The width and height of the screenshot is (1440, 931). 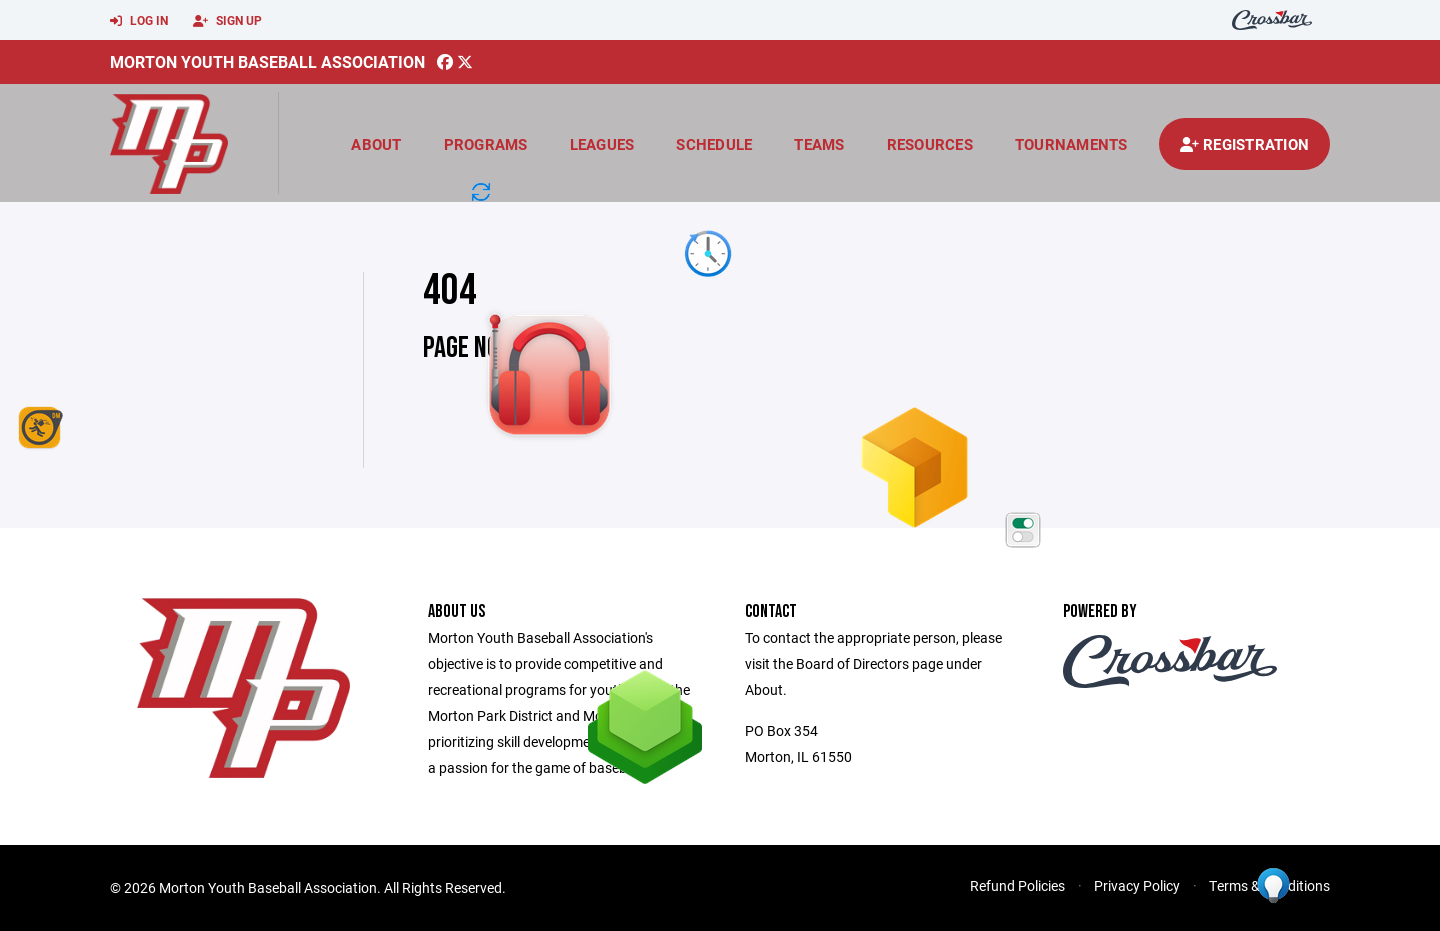 What do you see at coordinates (549, 374) in the screenshot?
I see `open audio sharing app` at bounding box center [549, 374].